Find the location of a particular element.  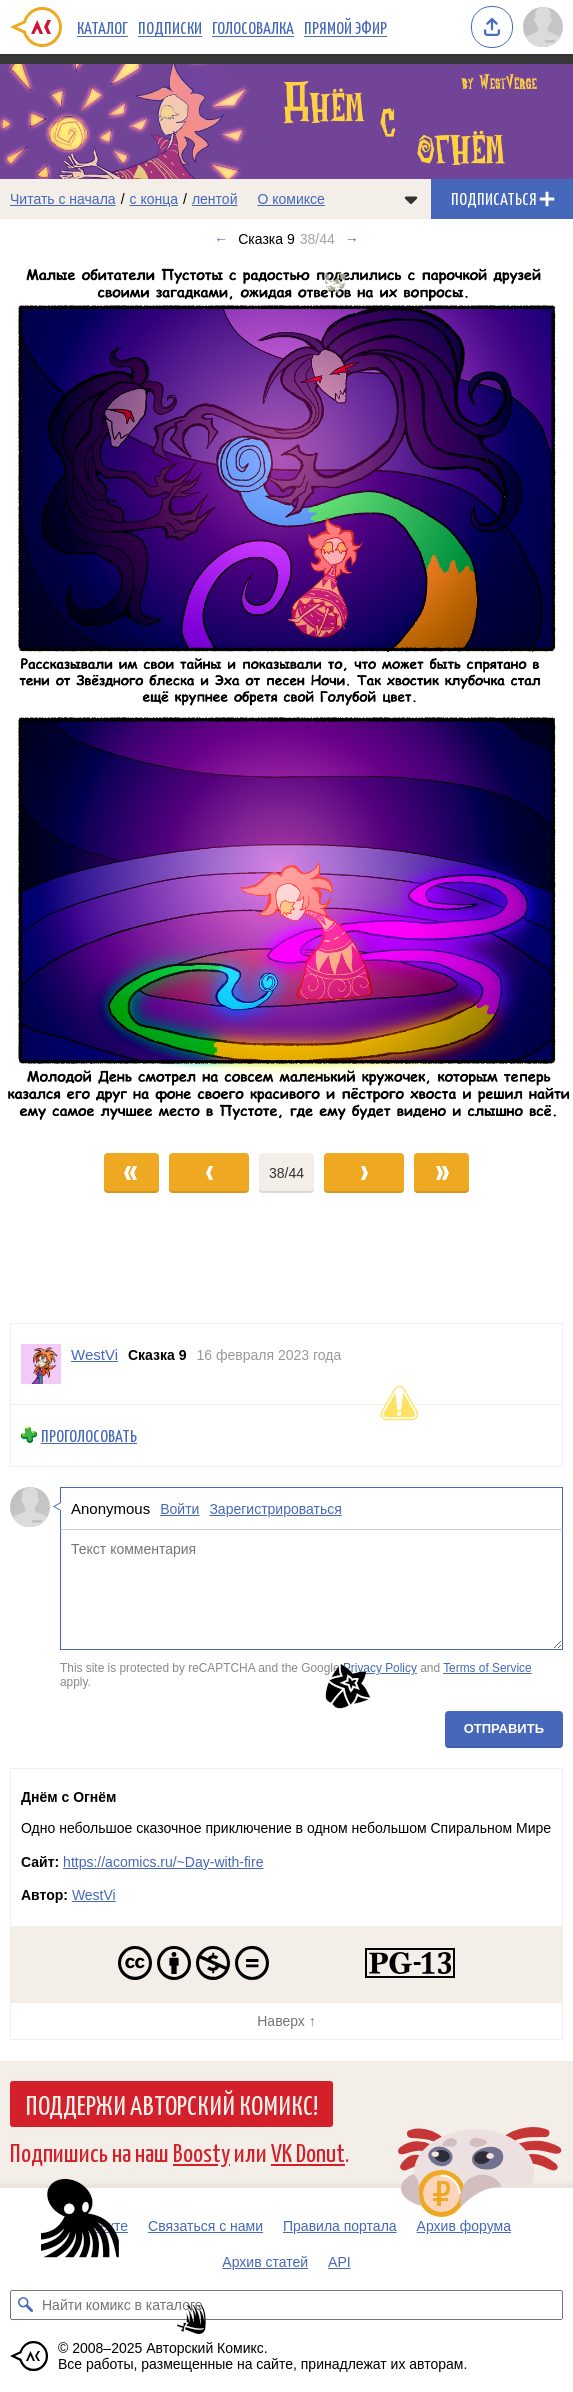

nature or environmental category indicator is located at coordinates (335, 282).